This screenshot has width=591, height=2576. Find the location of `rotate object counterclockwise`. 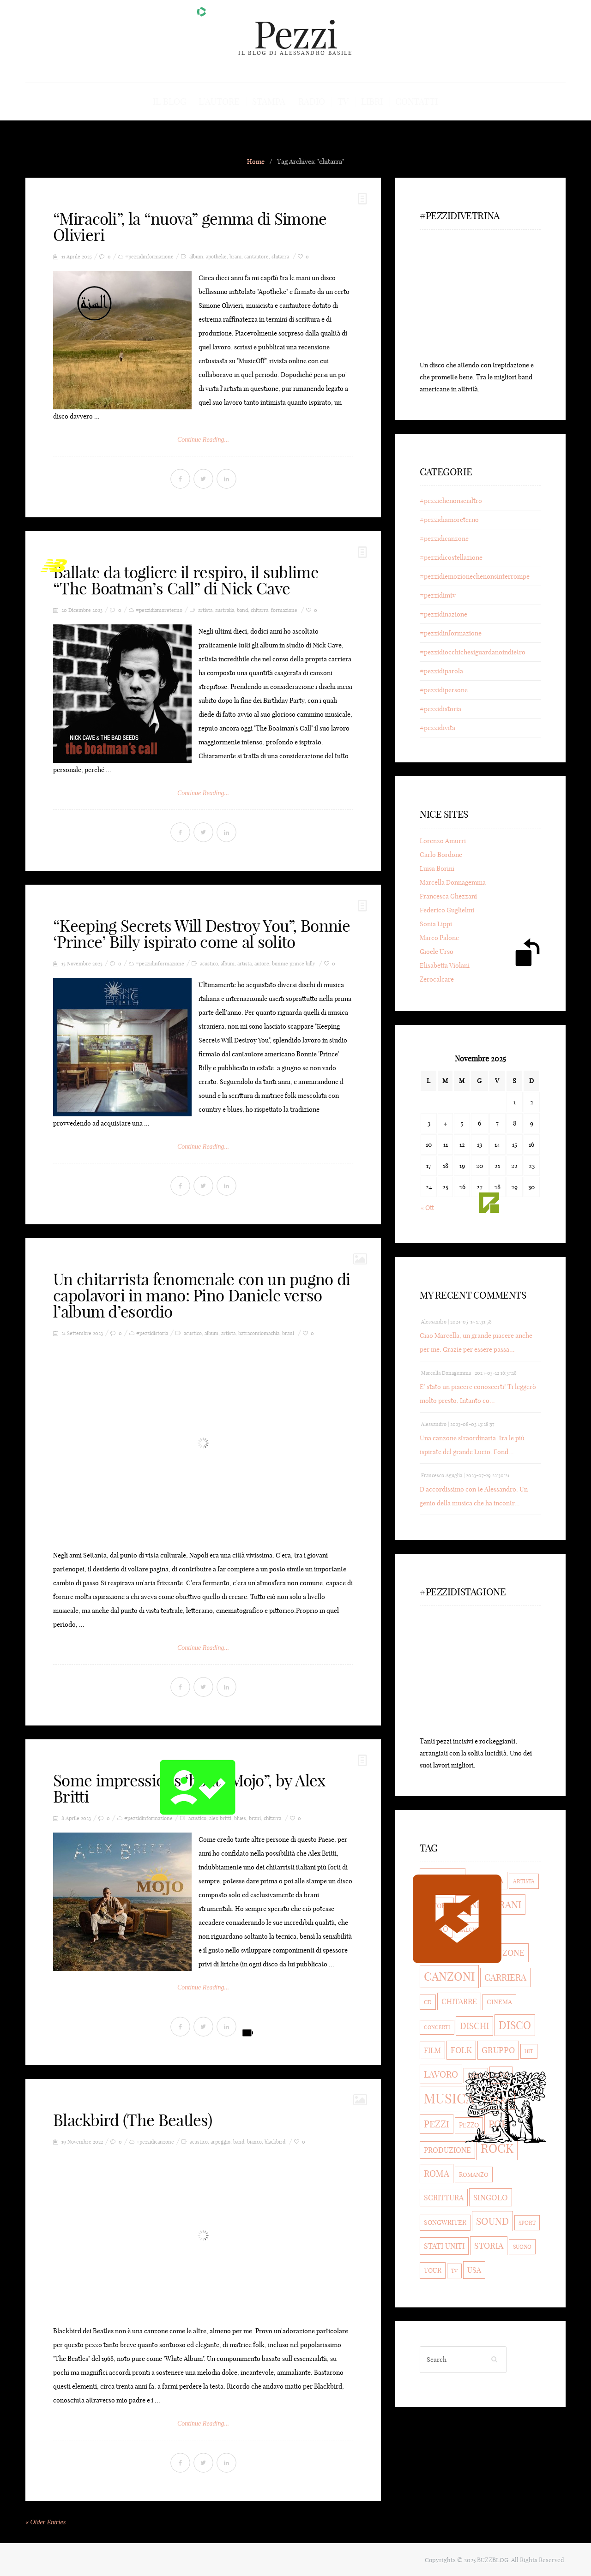

rotate object counterclockwise is located at coordinates (527, 953).